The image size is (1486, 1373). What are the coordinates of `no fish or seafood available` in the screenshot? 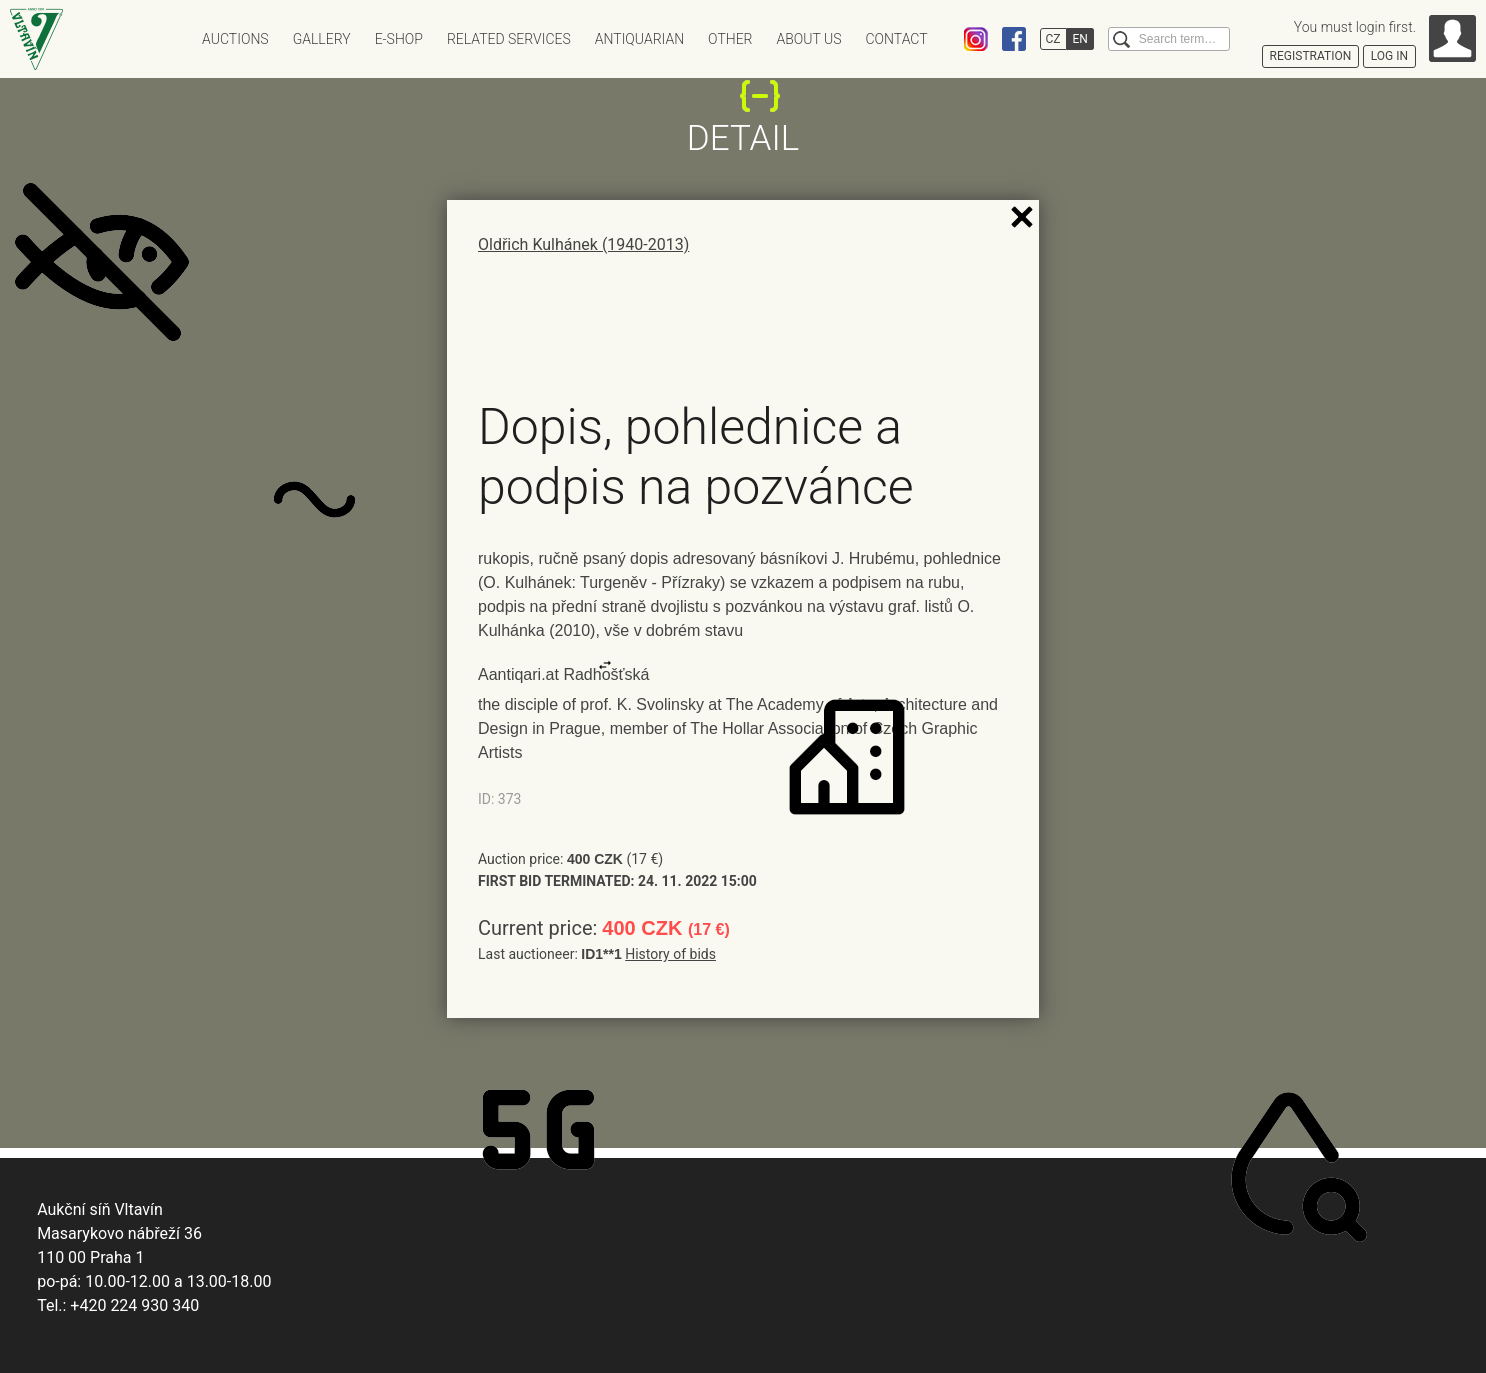 It's located at (102, 262).